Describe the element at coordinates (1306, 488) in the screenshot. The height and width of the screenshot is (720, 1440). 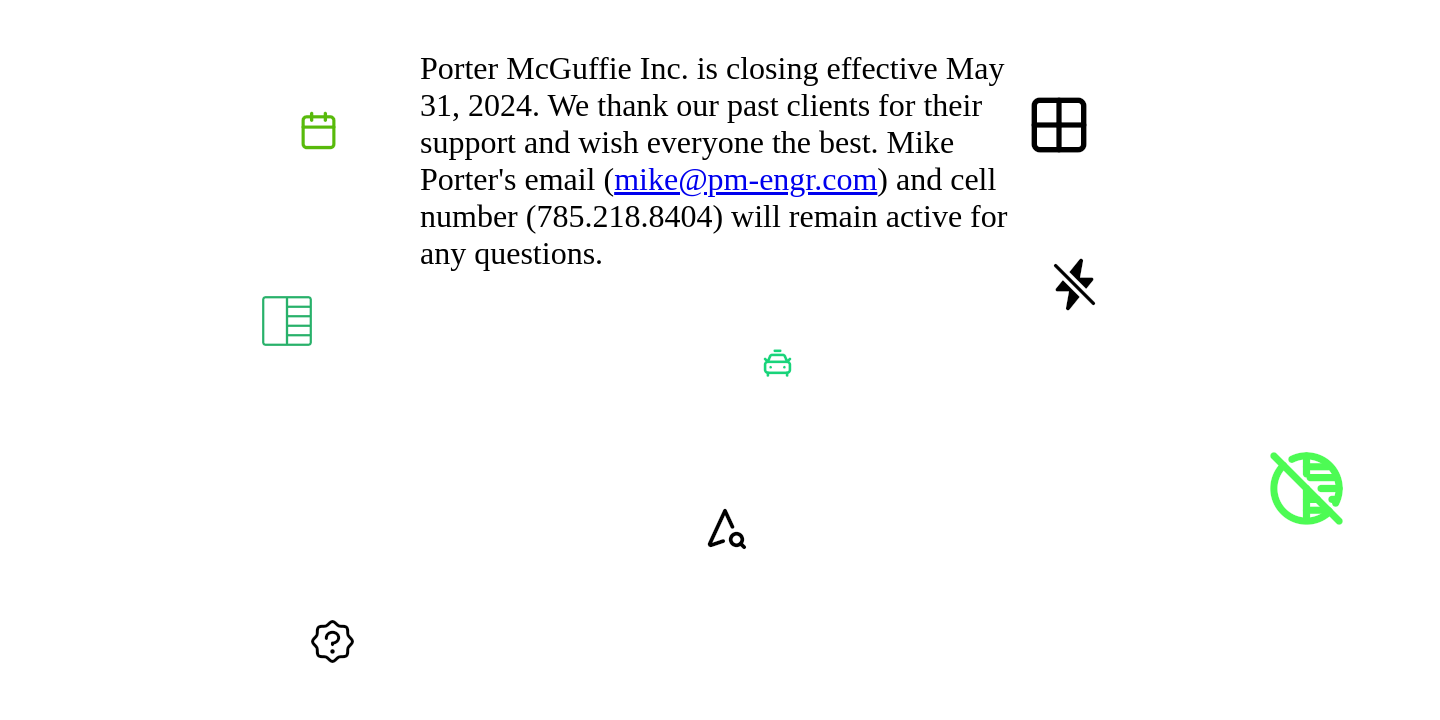
I see `disable blur effect` at that location.